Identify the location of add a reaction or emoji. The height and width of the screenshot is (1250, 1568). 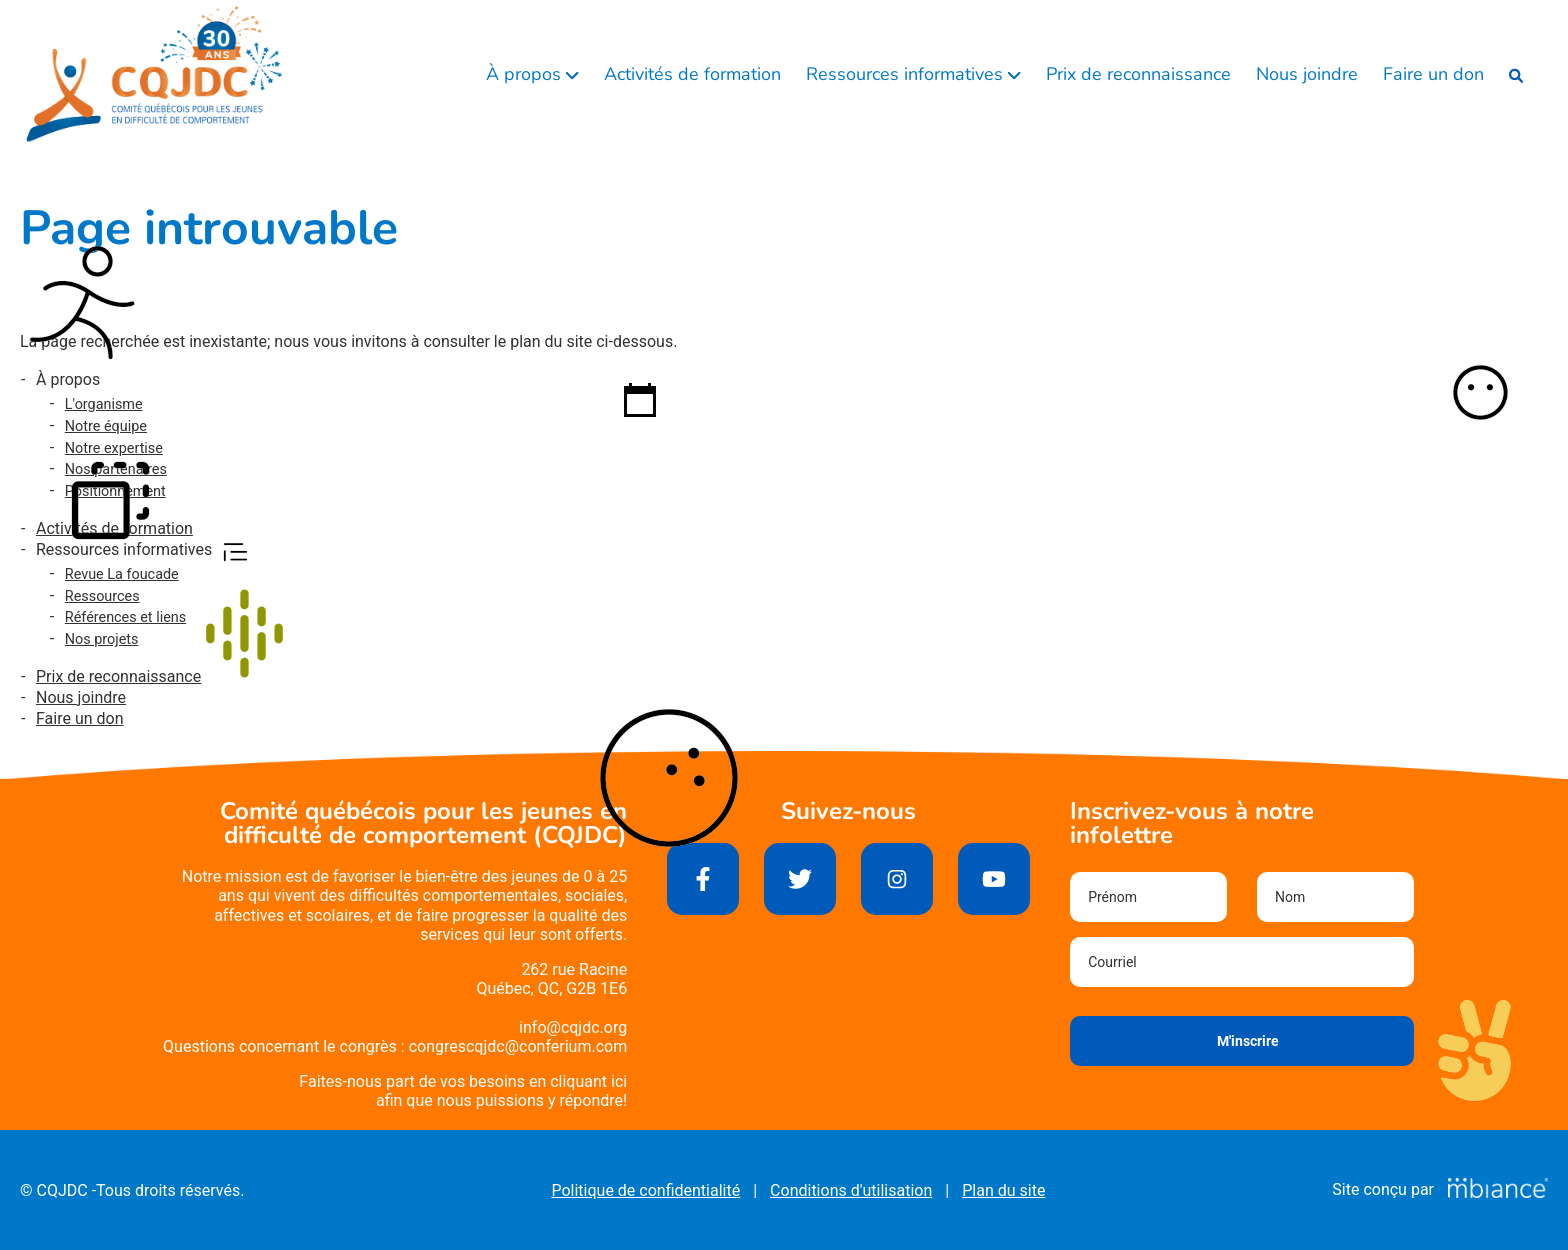
(1480, 392).